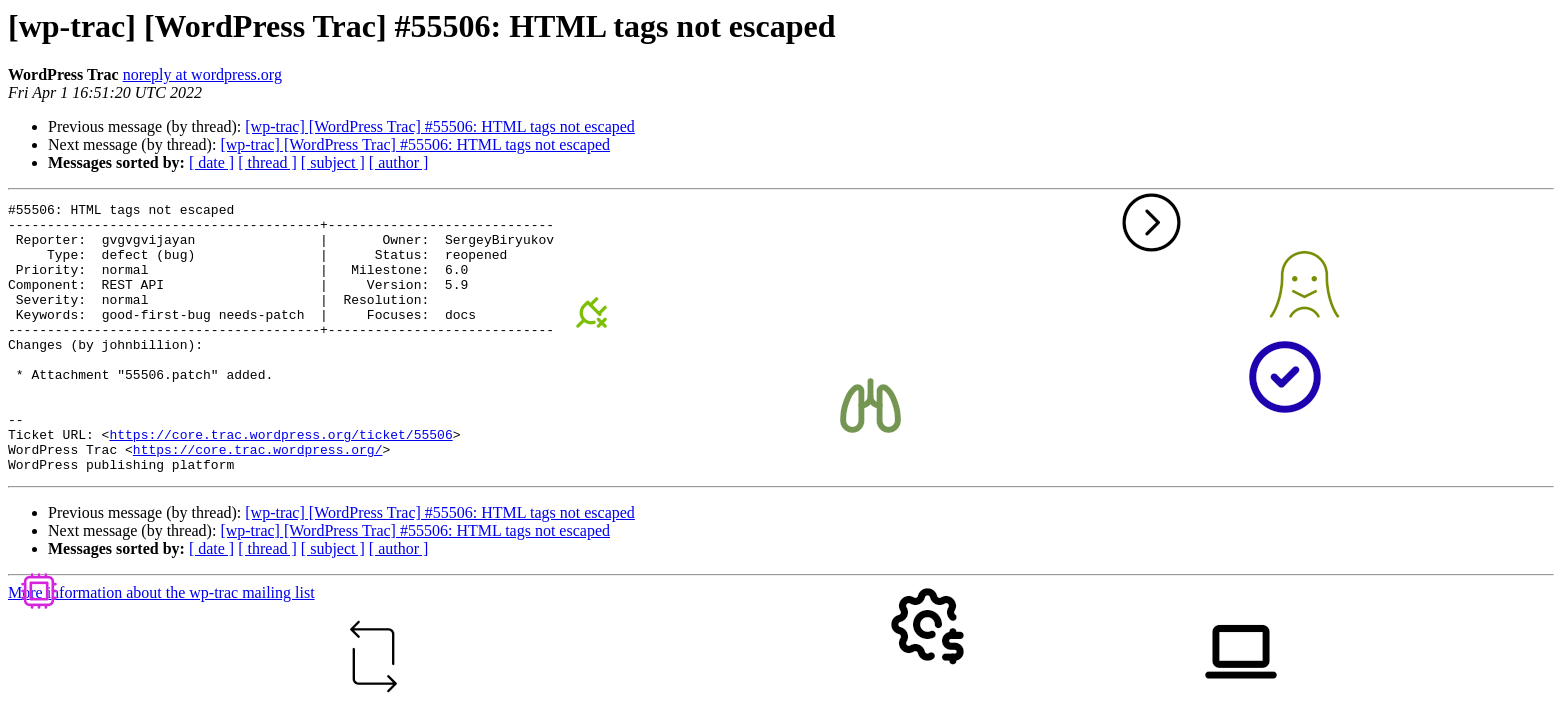 This screenshot has width=1562, height=720. What do you see at coordinates (927, 624) in the screenshot?
I see `access payment or billing settings` at bounding box center [927, 624].